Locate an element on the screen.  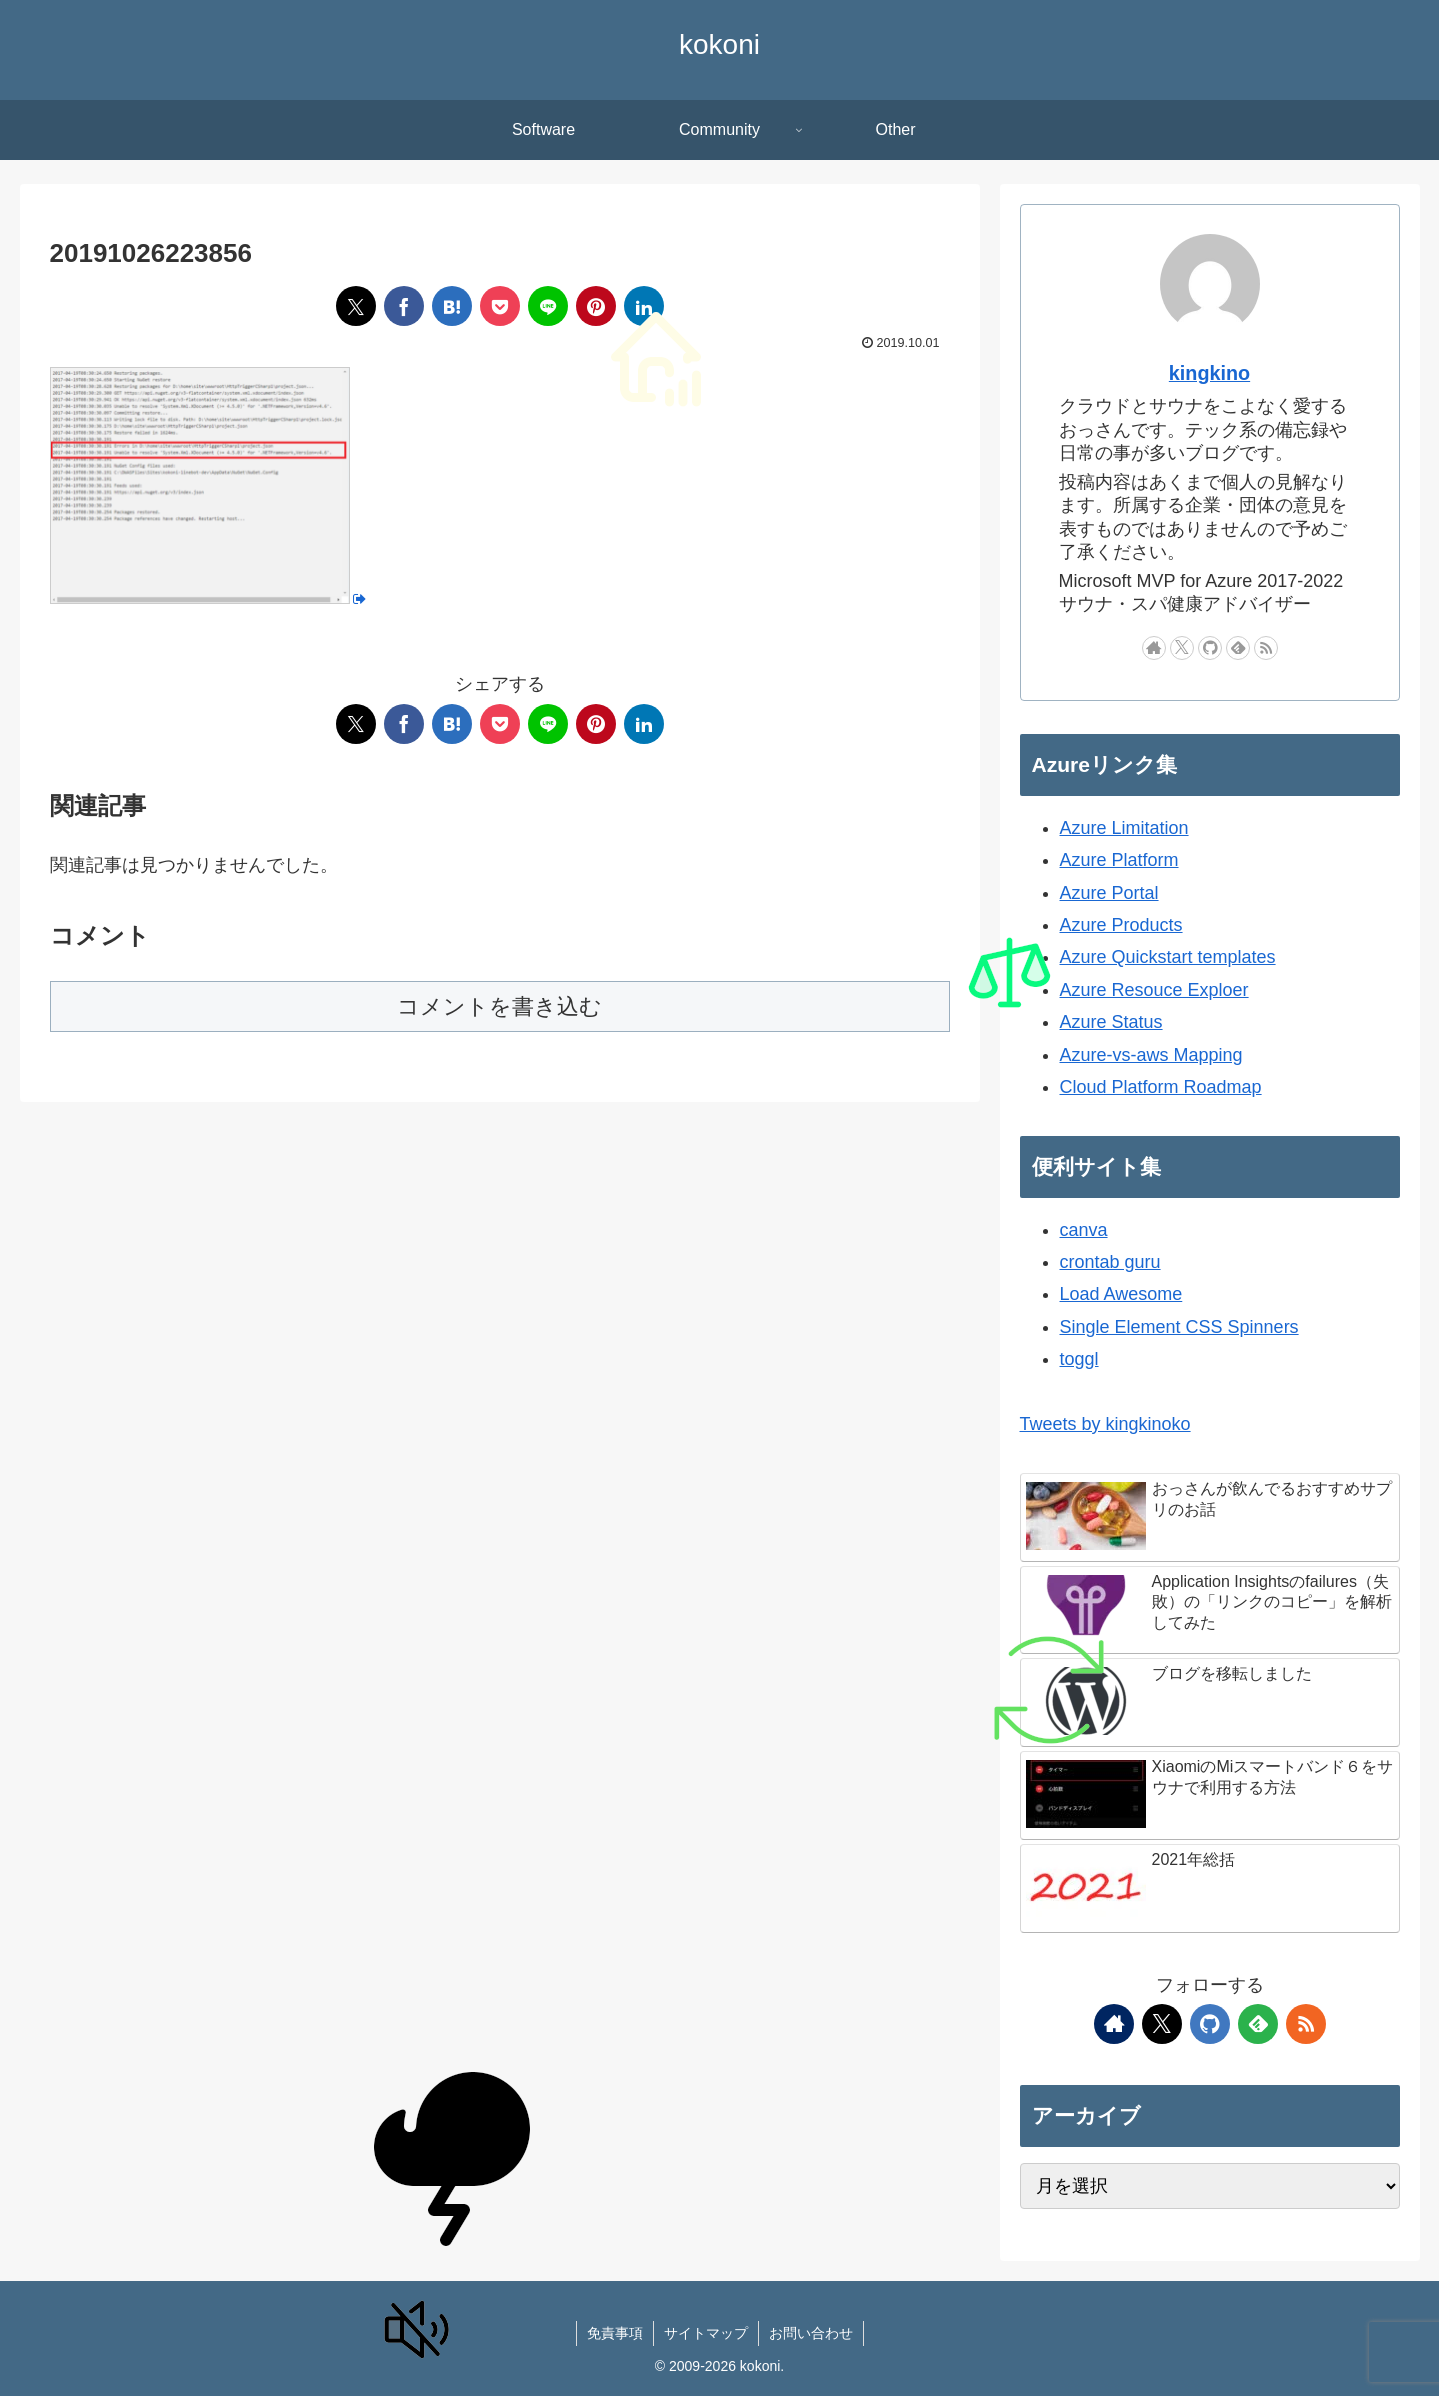
mute audio or sound is located at coordinates (415, 2329).